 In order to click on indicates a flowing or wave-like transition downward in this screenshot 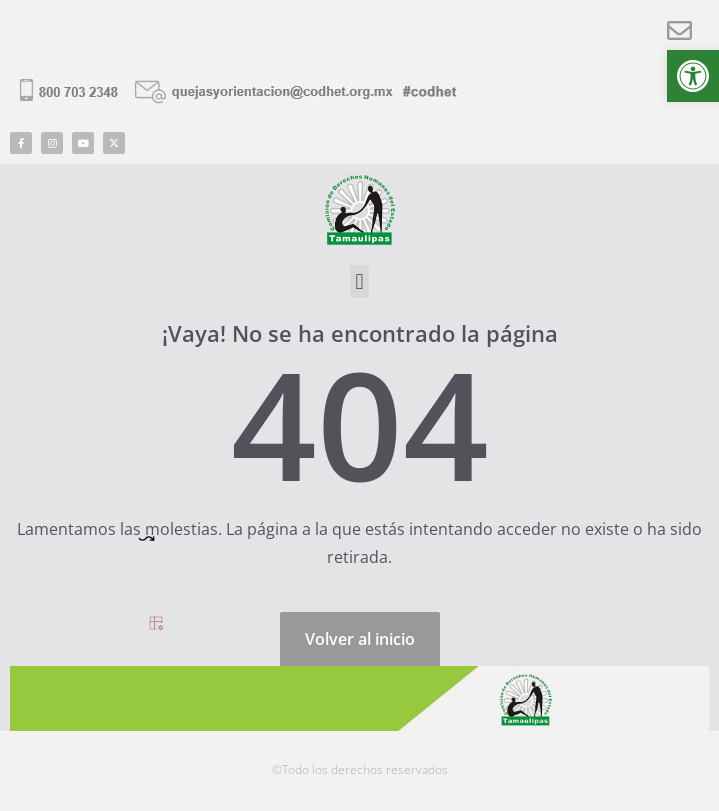, I will do `click(146, 538)`.